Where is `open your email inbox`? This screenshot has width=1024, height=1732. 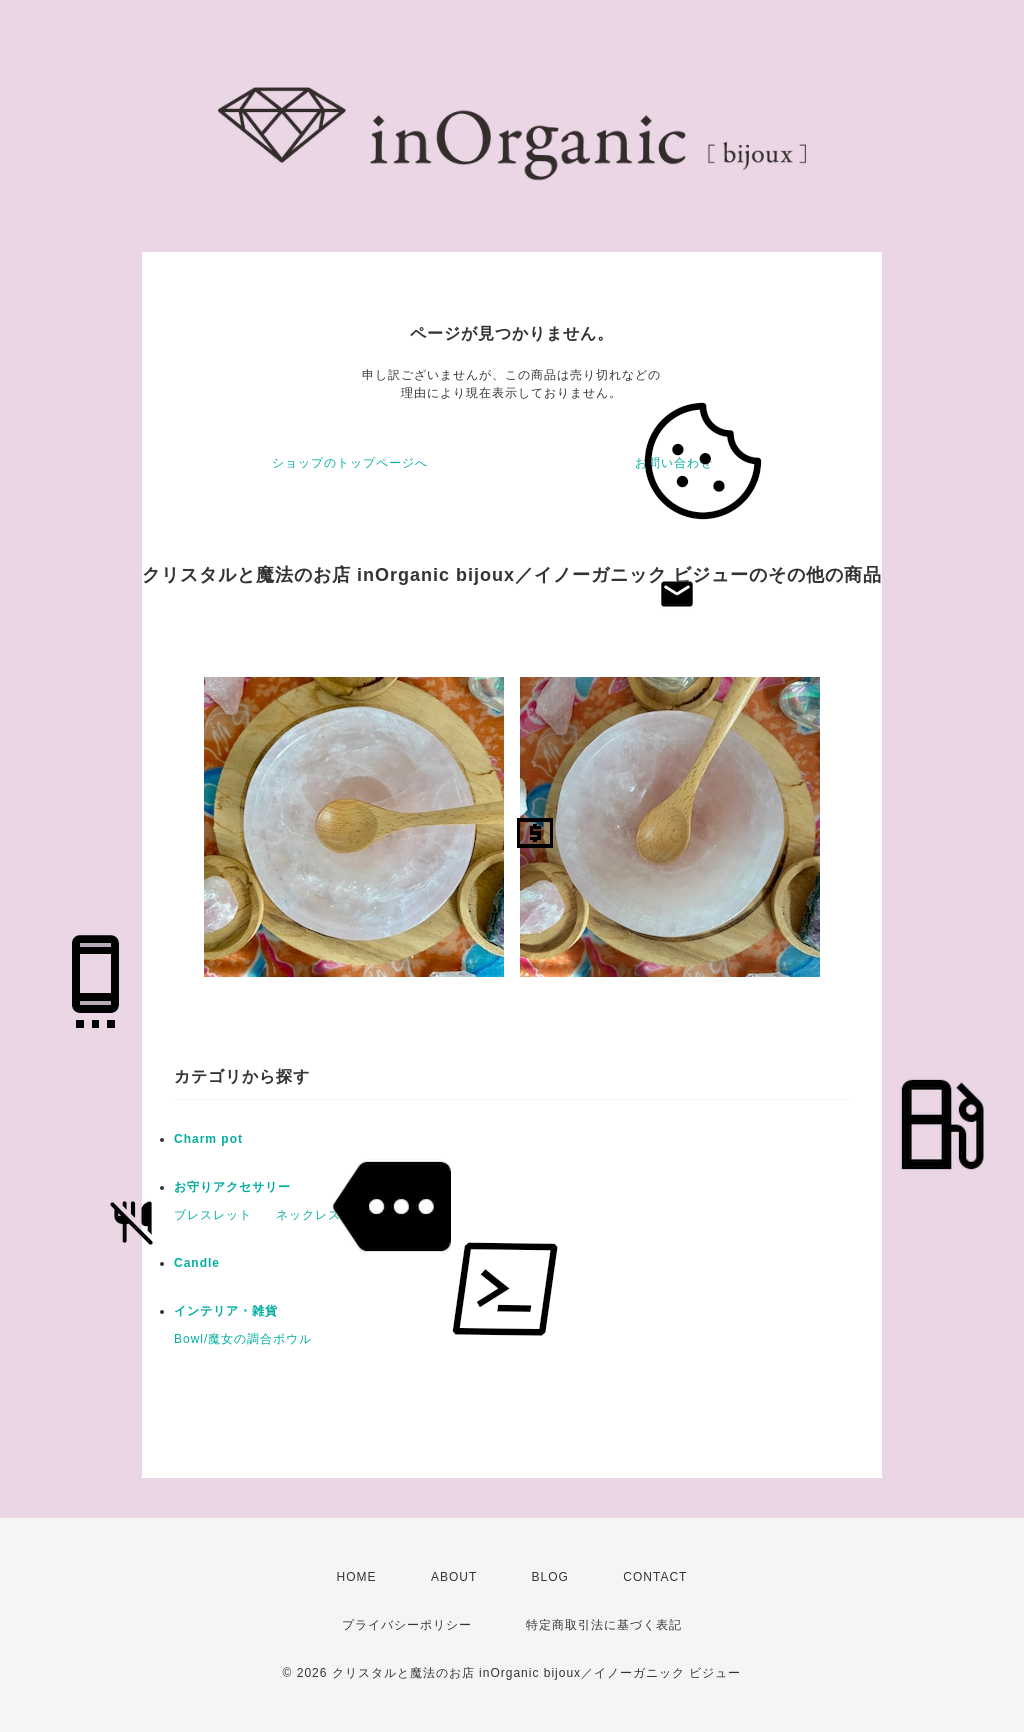 open your email inbox is located at coordinates (677, 594).